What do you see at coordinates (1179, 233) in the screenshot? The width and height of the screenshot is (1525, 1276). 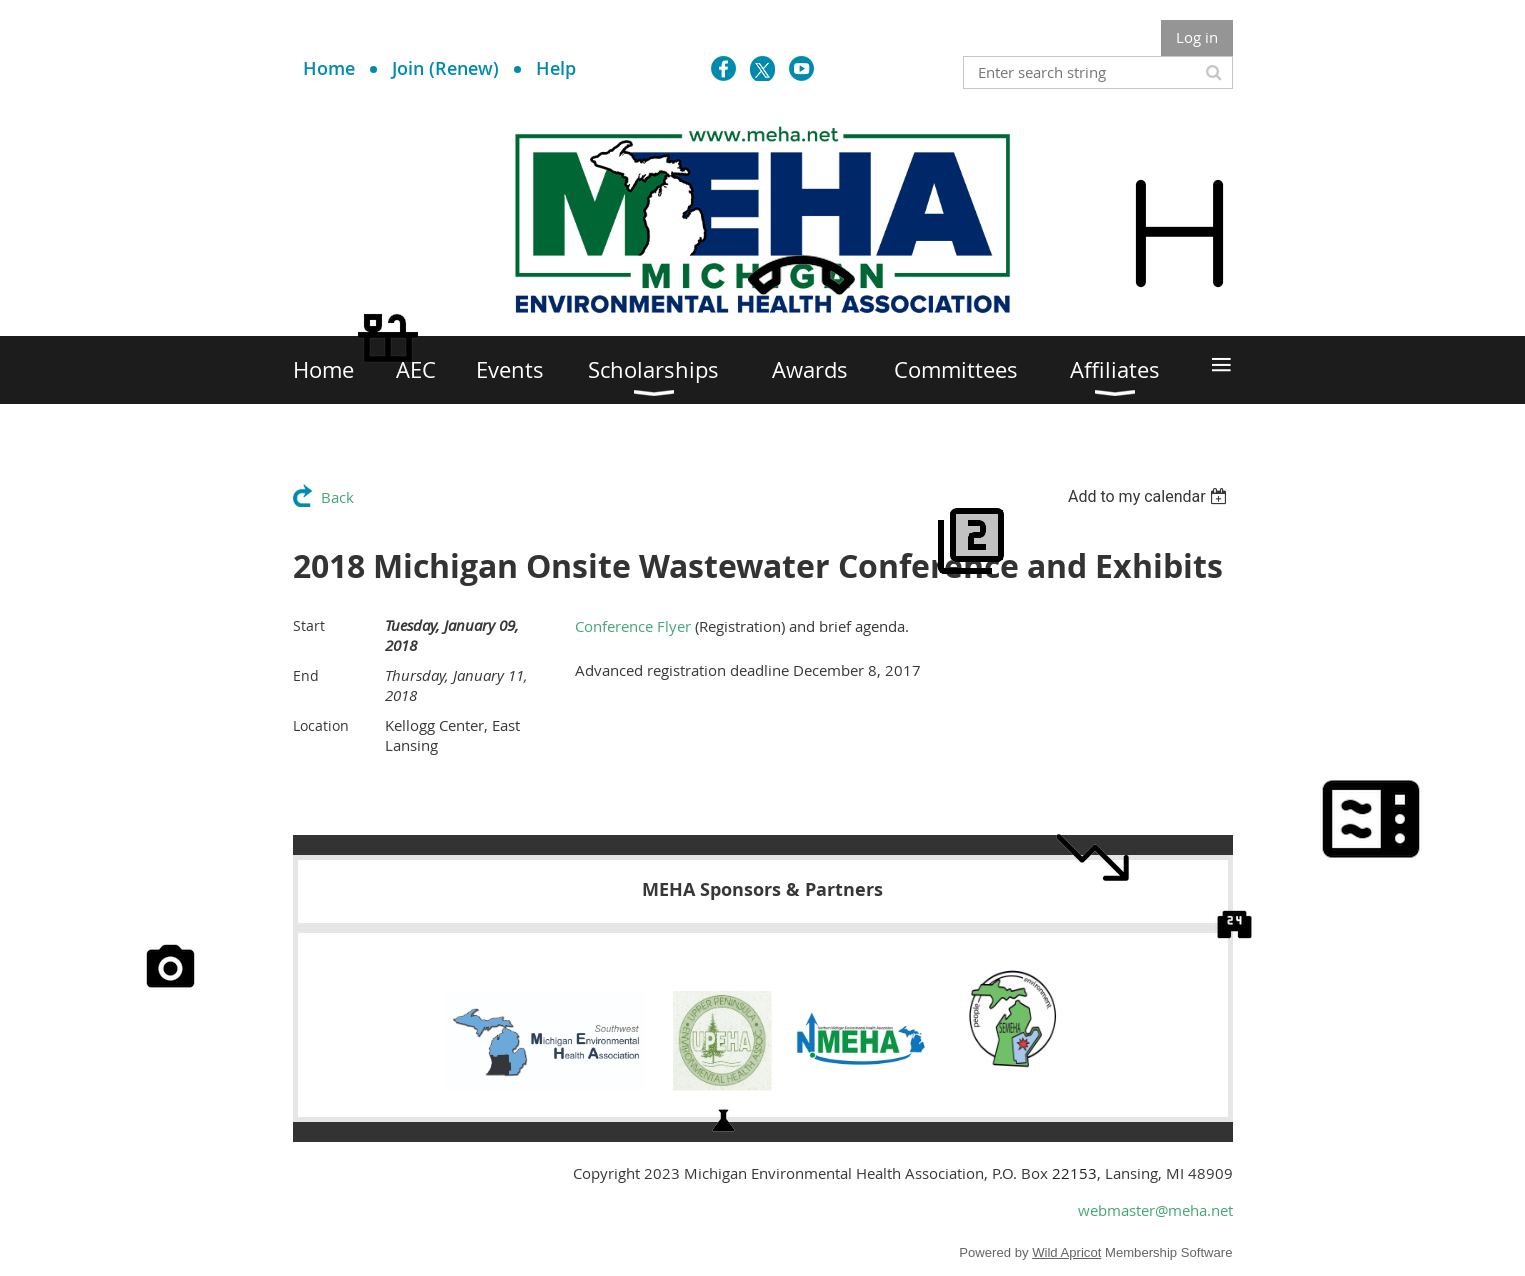 I see `format text as a heading` at bounding box center [1179, 233].